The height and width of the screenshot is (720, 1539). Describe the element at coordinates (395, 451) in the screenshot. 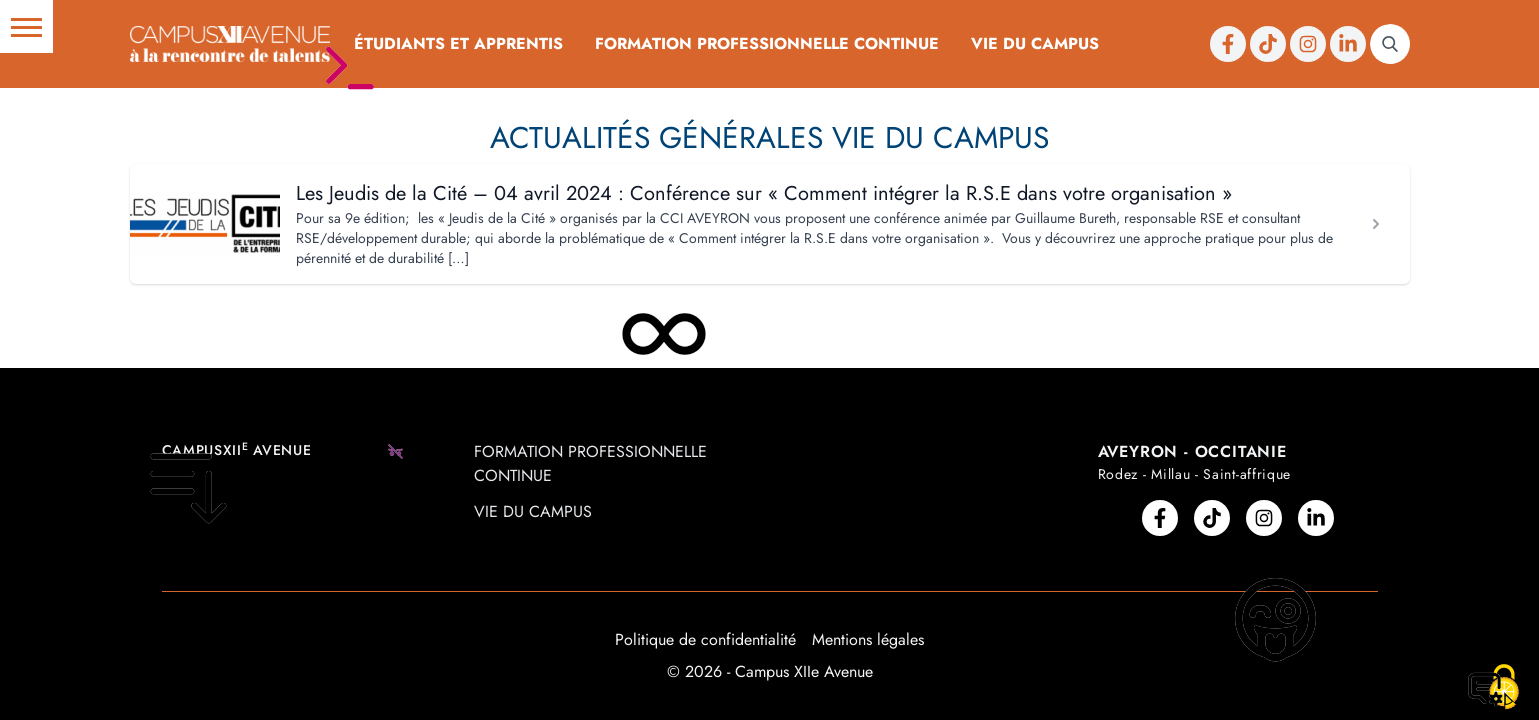

I see `skateboarding not allowed in this area` at that location.